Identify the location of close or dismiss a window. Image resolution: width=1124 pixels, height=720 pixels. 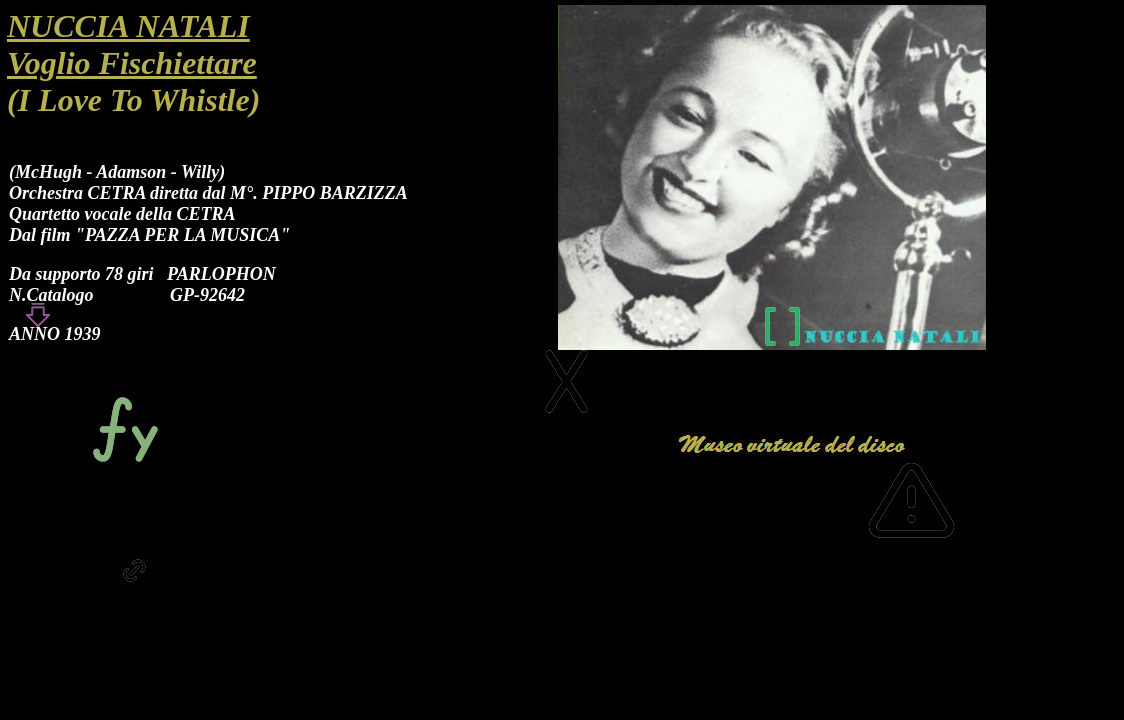
(566, 381).